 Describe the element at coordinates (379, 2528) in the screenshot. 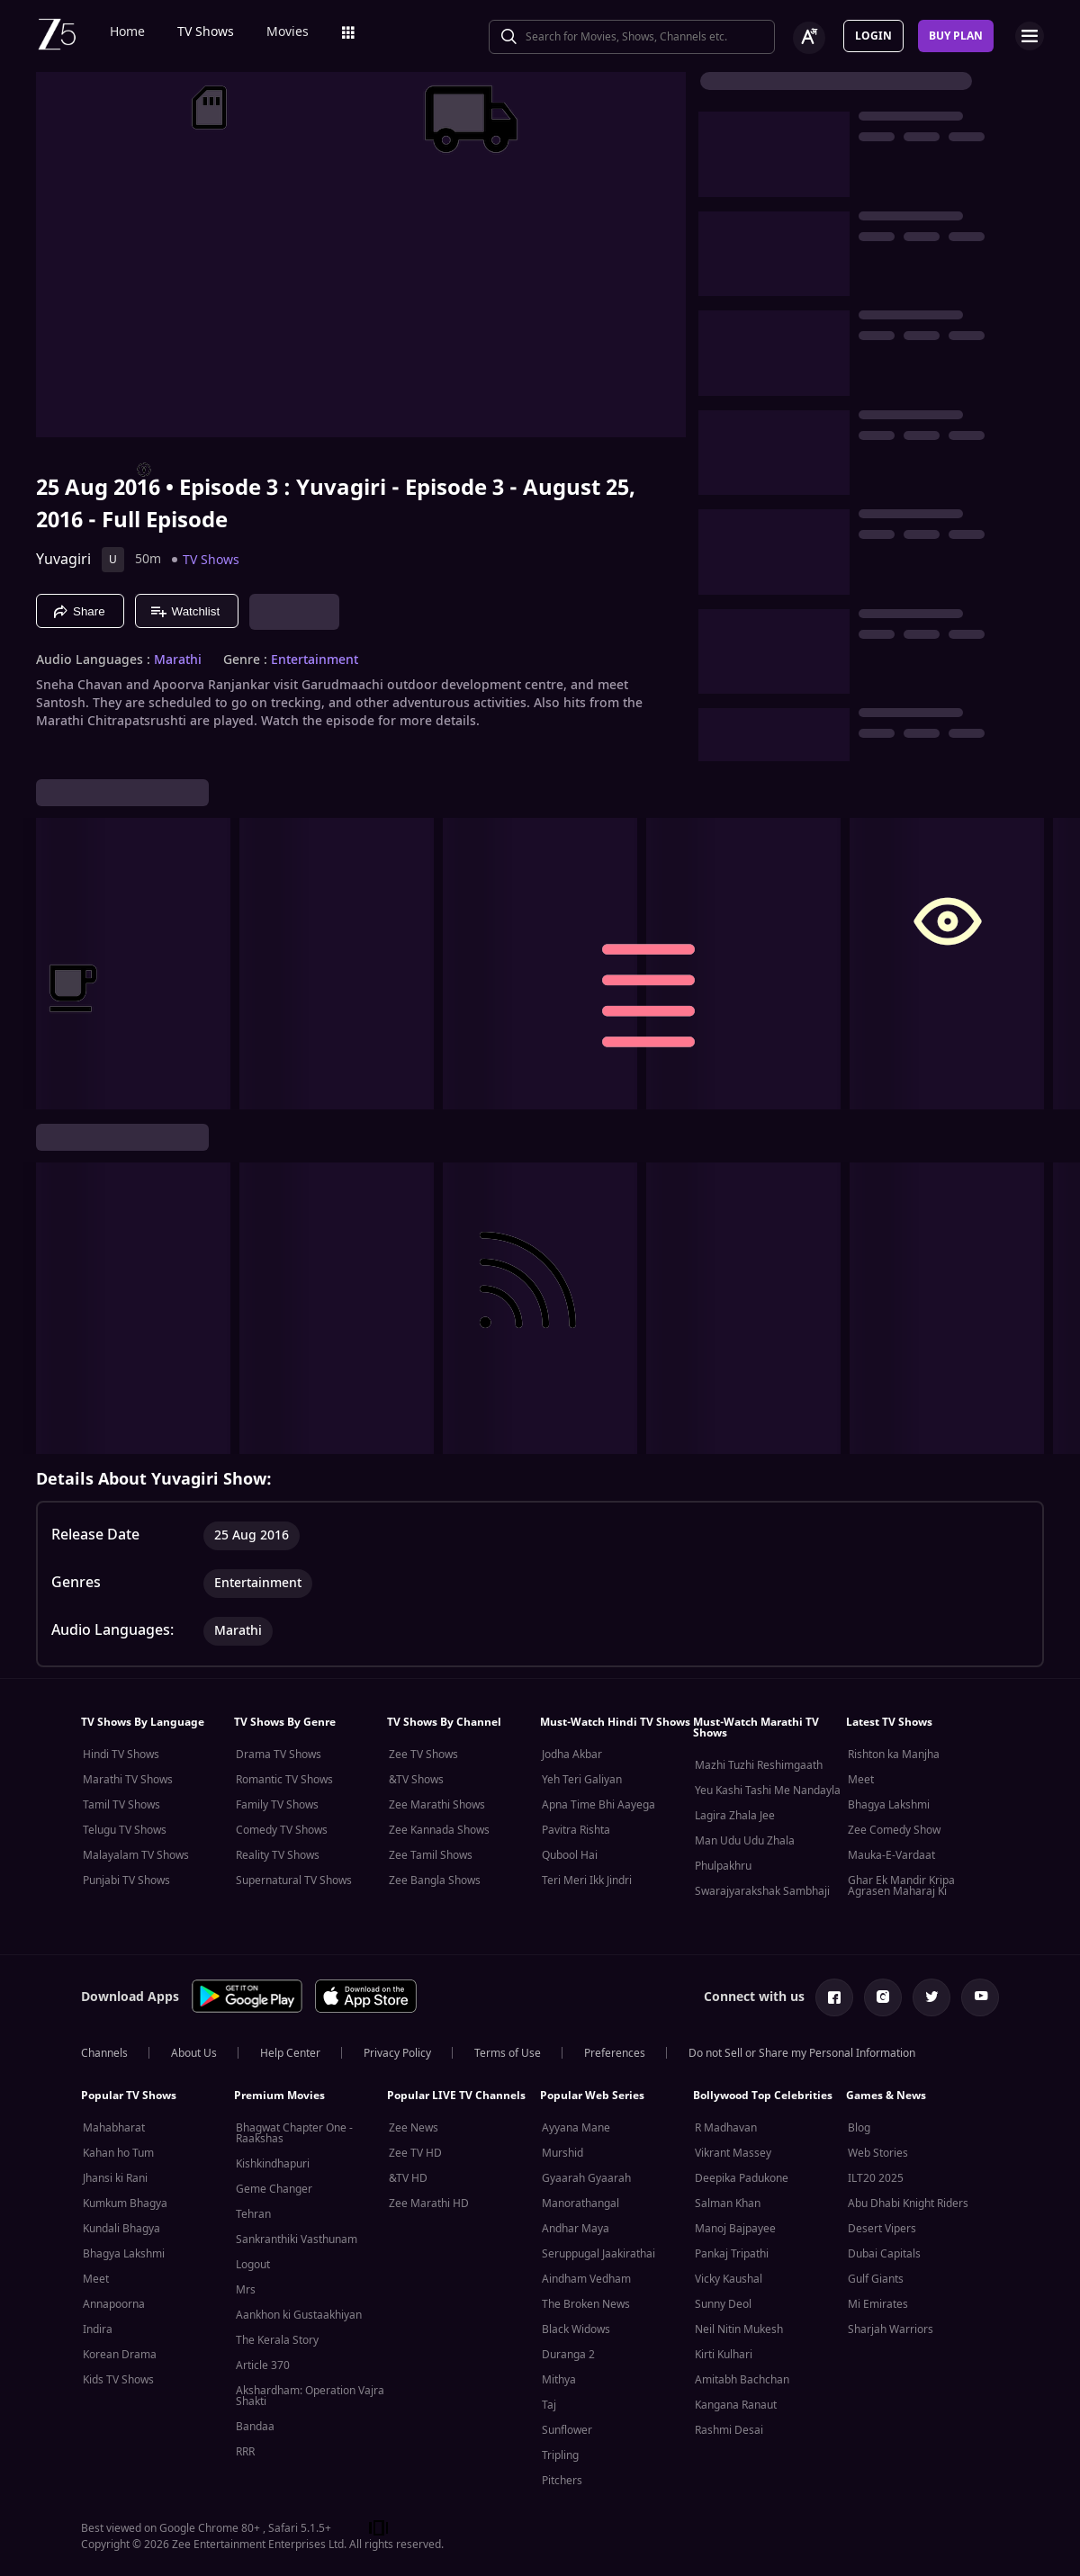

I see `view stories or card-based content` at that location.